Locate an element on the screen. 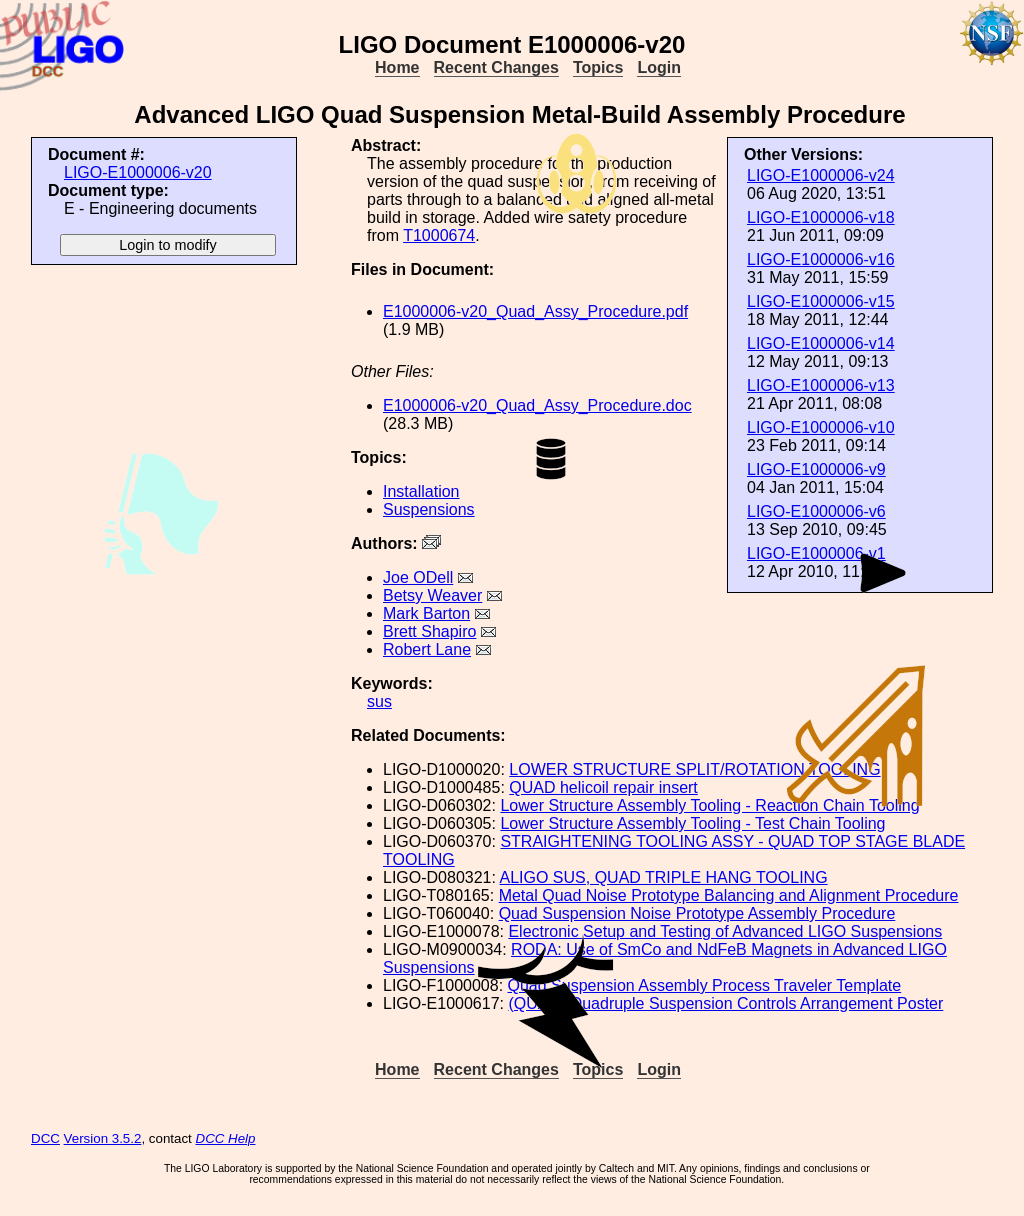  access database storage is located at coordinates (551, 459).